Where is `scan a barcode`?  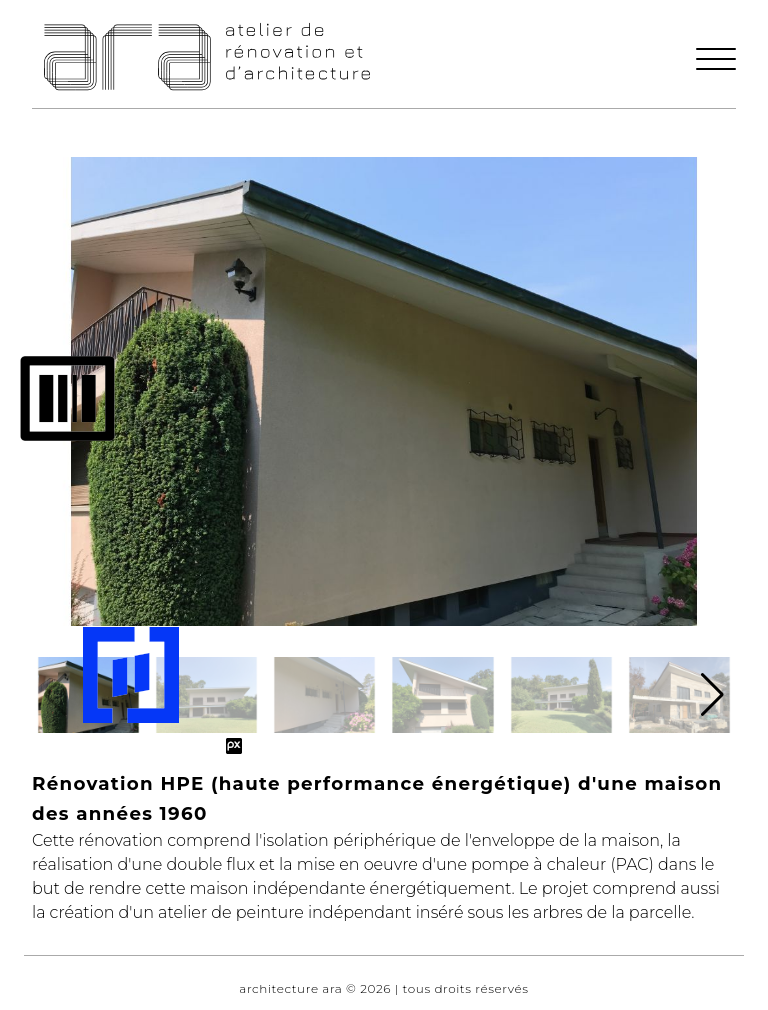 scan a barcode is located at coordinates (67, 398).